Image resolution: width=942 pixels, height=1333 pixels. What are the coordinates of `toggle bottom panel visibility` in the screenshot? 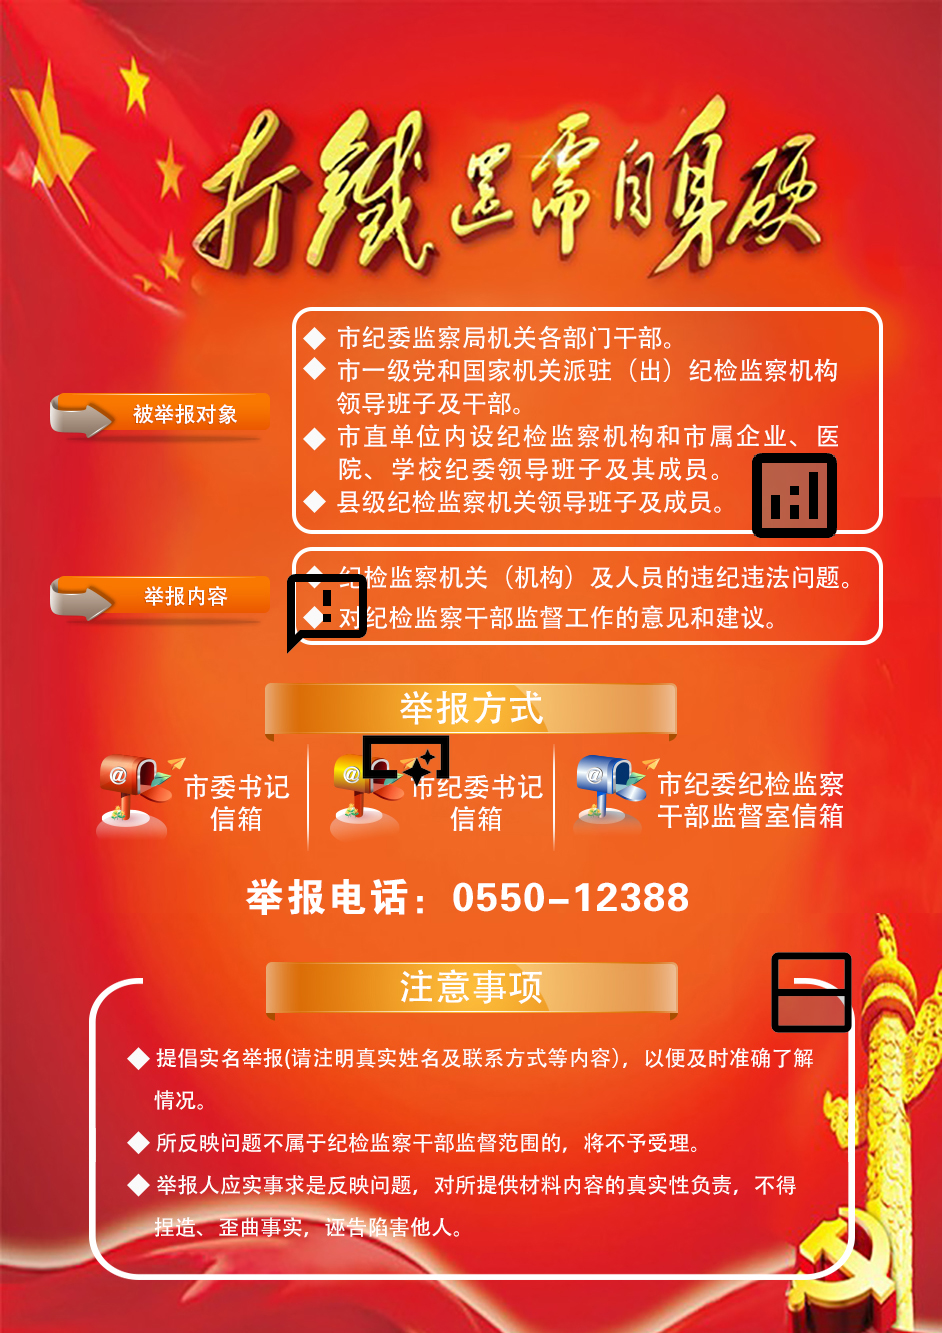 It's located at (811, 992).